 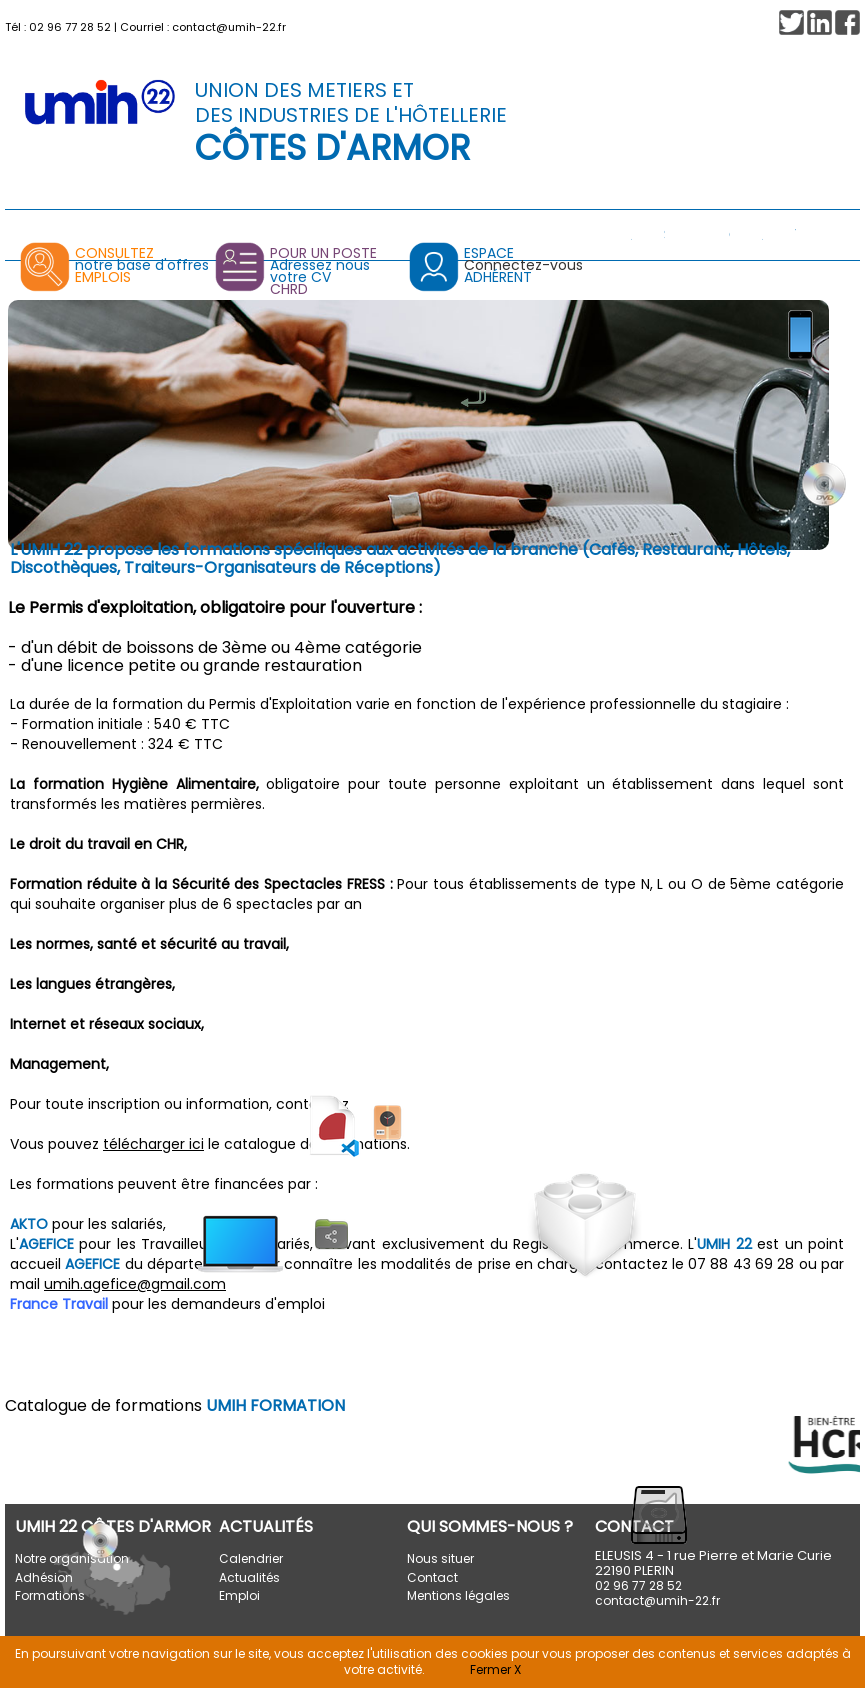 What do you see at coordinates (473, 397) in the screenshot?
I see `reply to all recipients of an email` at bounding box center [473, 397].